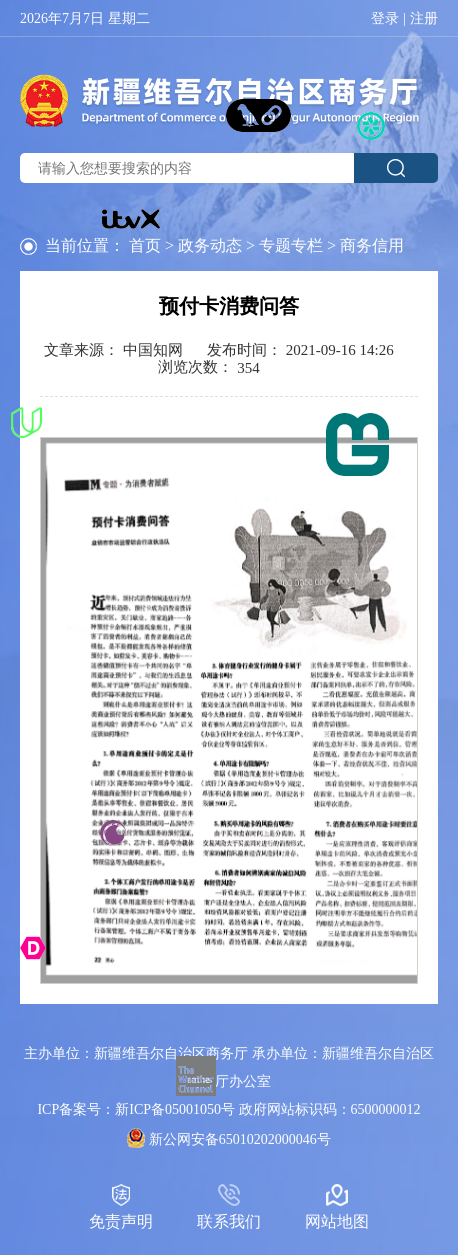 This screenshot has height=1255, width=458. What do you see at coordinates (113, 833) in the screenshot?
I see `open the Crunchyroll app` at bounding box center [113, 833].